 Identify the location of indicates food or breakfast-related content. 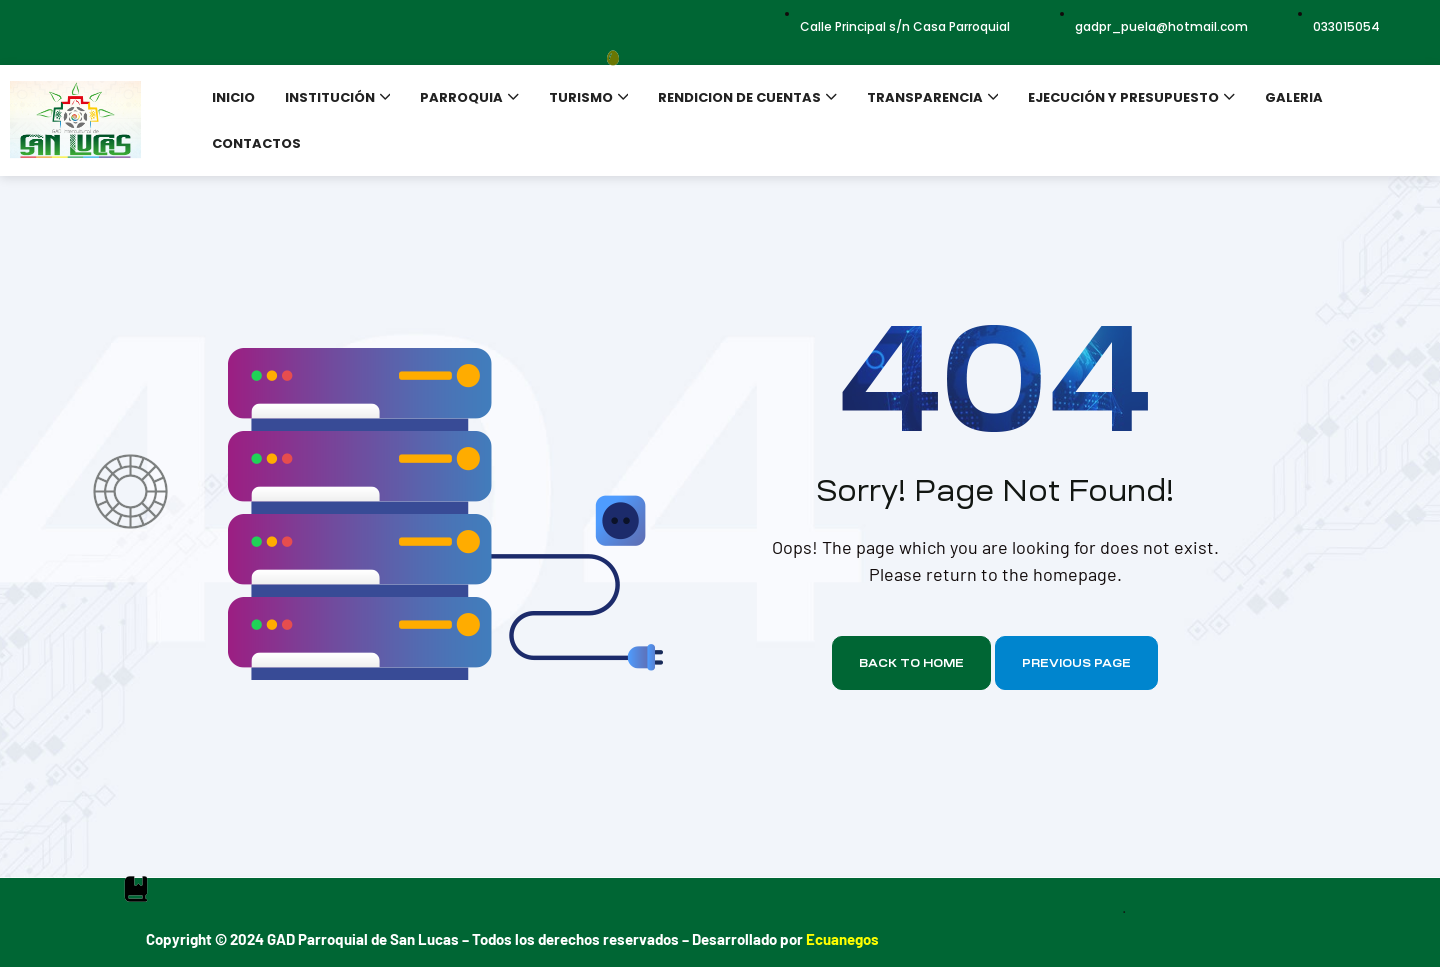
(613, 58).